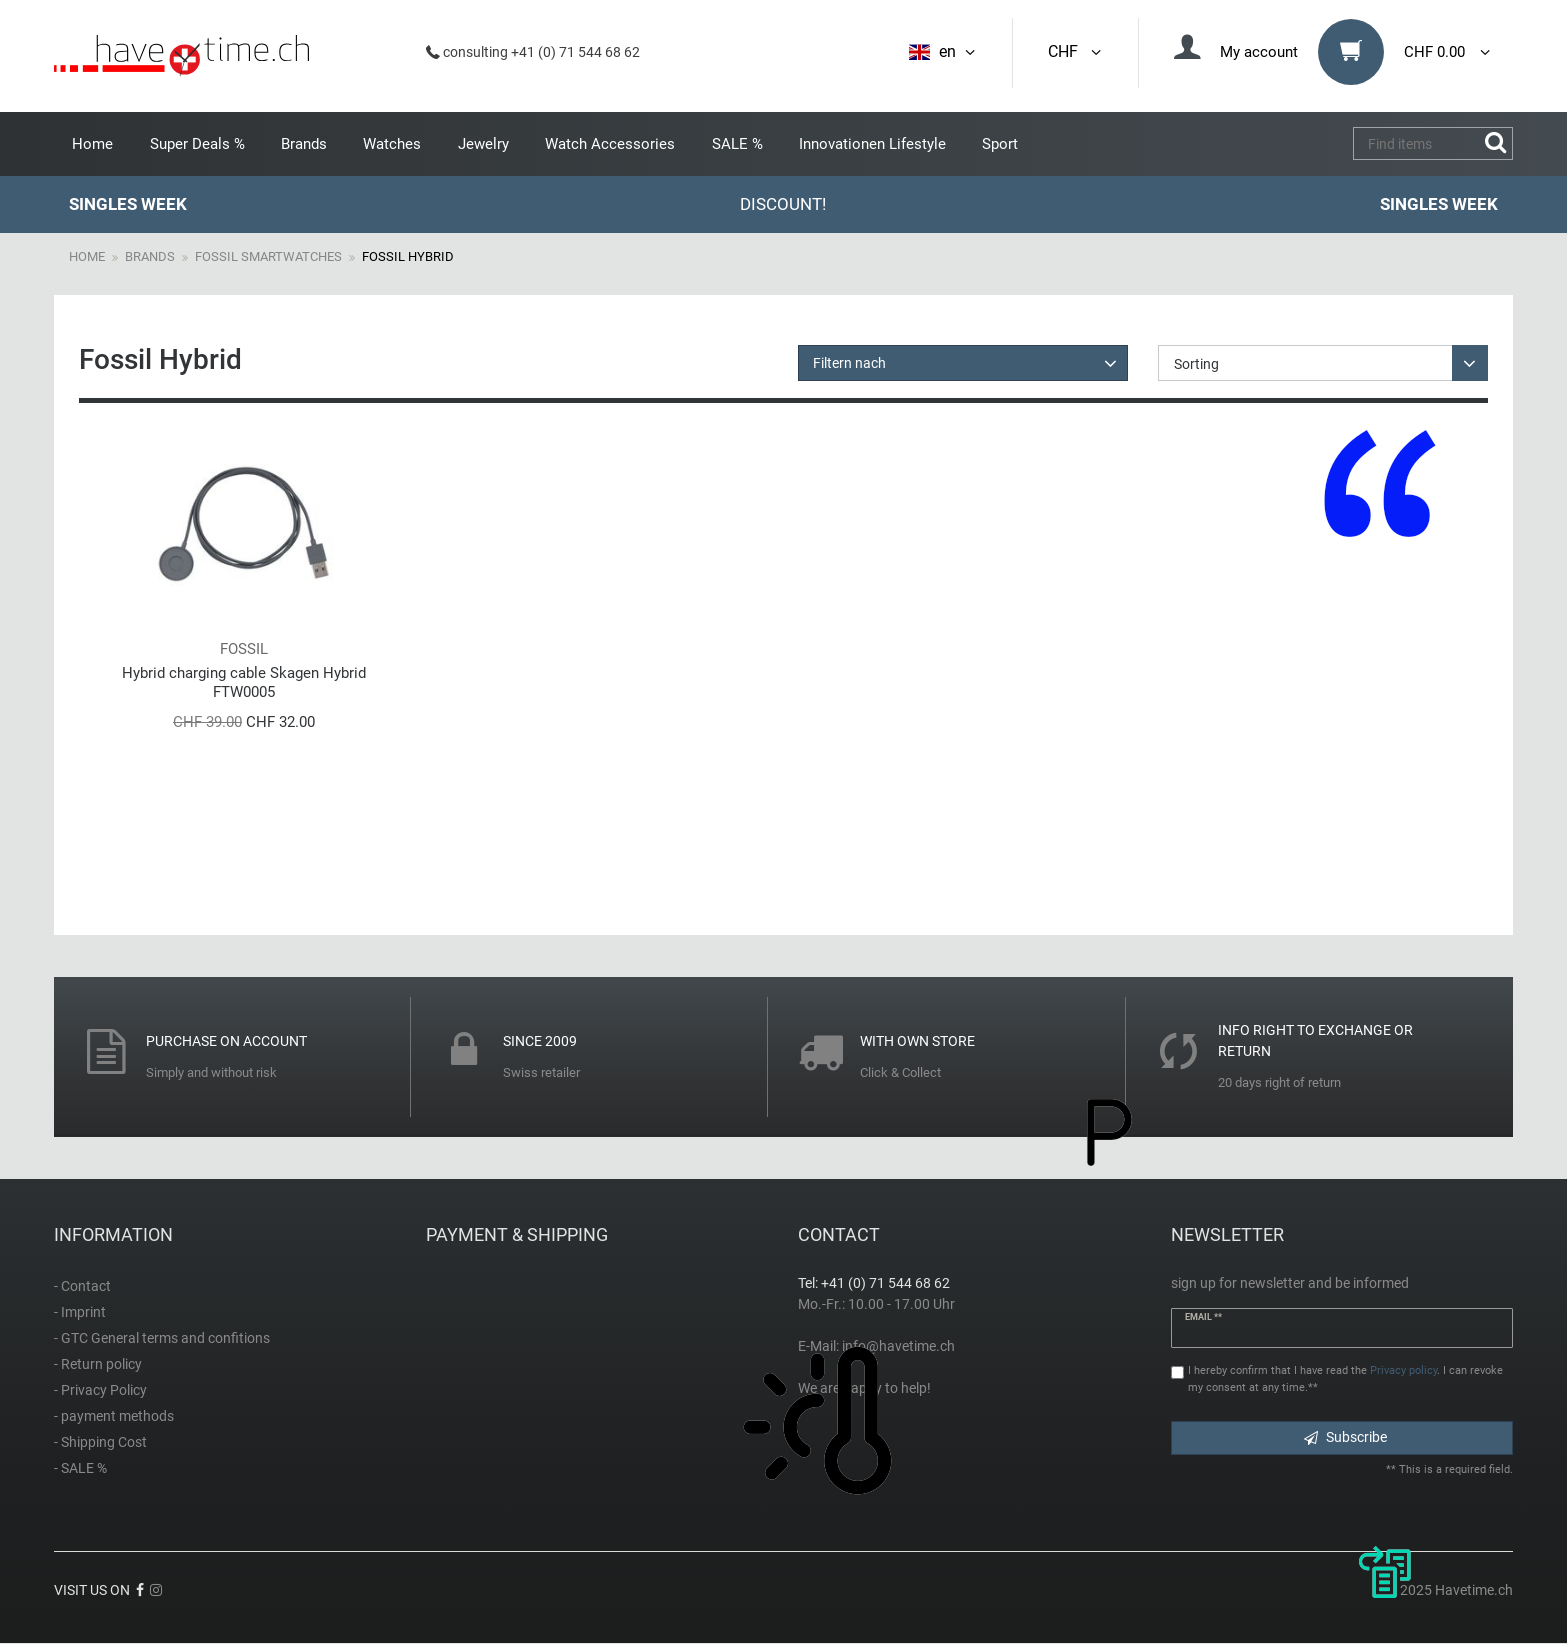 This screenshot has height=1644, width=1567. I want to click on find all references to a symbol or variable, so click(1385, 1572).